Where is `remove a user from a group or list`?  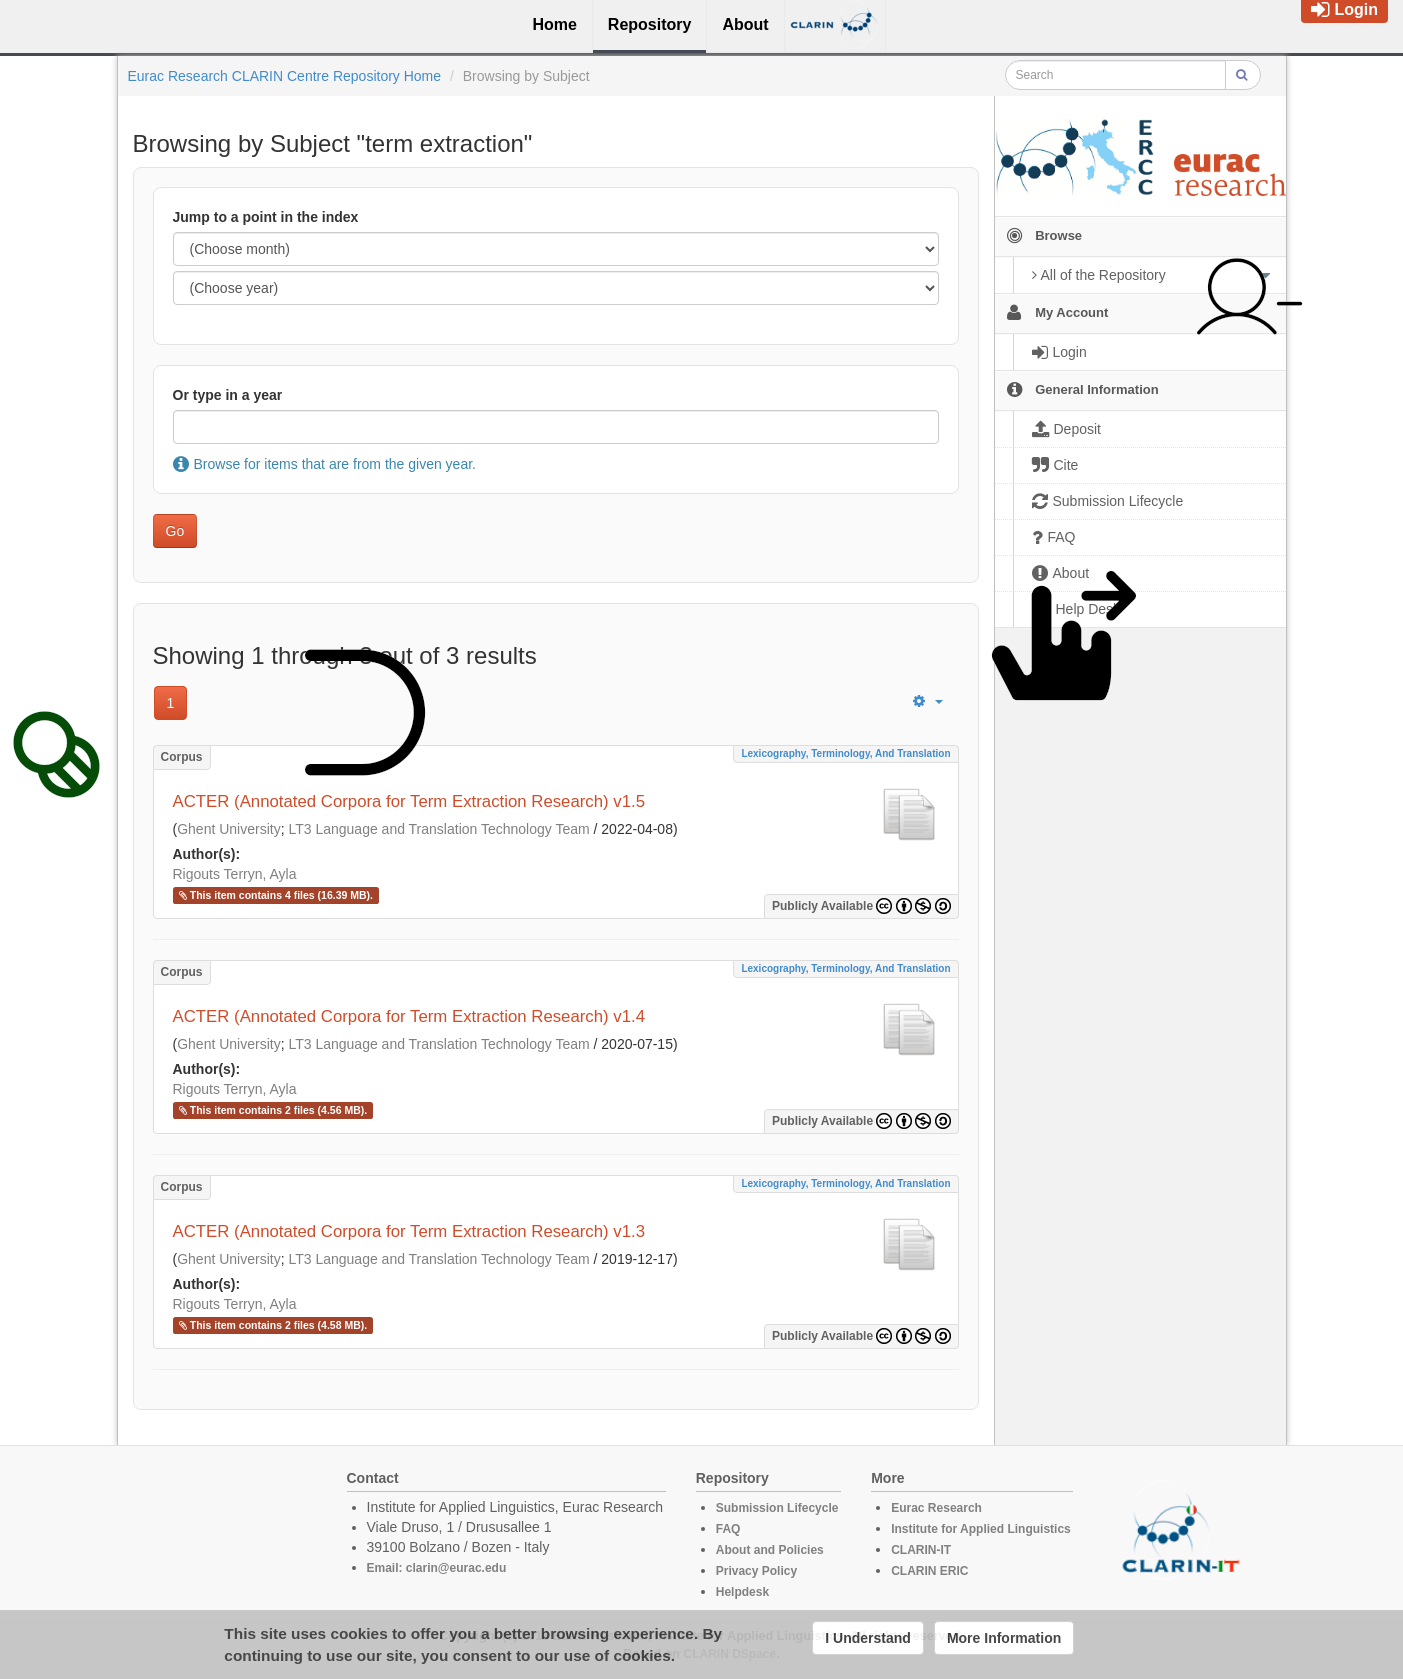 remove a user from a group or list is located at coordinates (1246, 300).